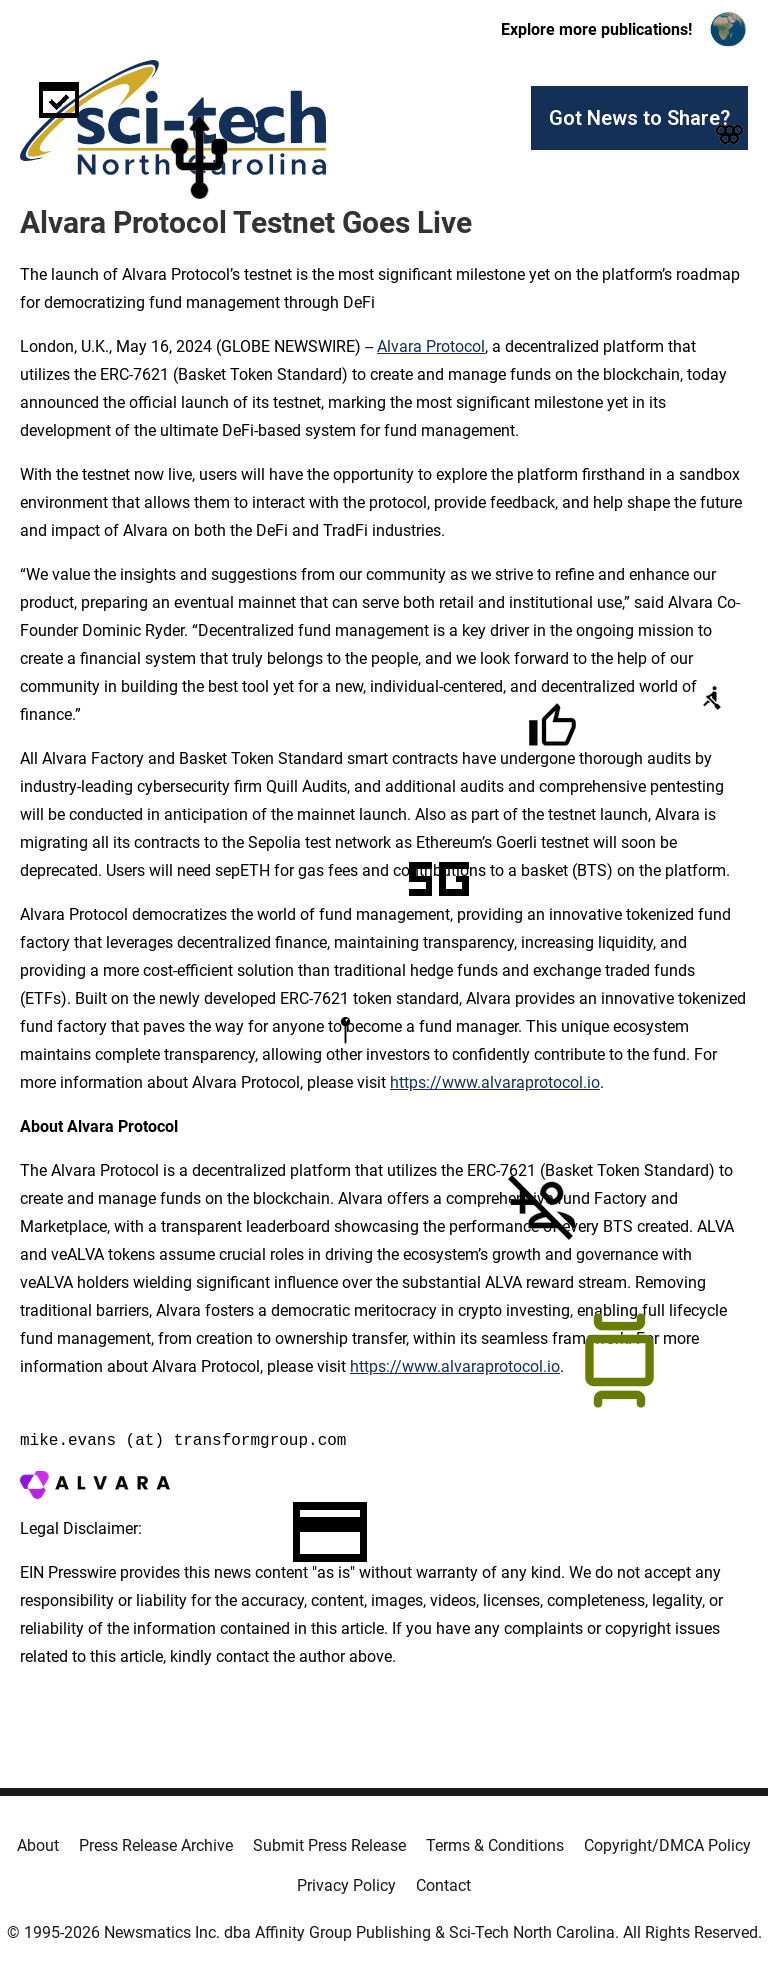 Image resolution: width=768 pixels, height=1983 pixels. I want to click on mark a location on the map, so click(345, 1030).